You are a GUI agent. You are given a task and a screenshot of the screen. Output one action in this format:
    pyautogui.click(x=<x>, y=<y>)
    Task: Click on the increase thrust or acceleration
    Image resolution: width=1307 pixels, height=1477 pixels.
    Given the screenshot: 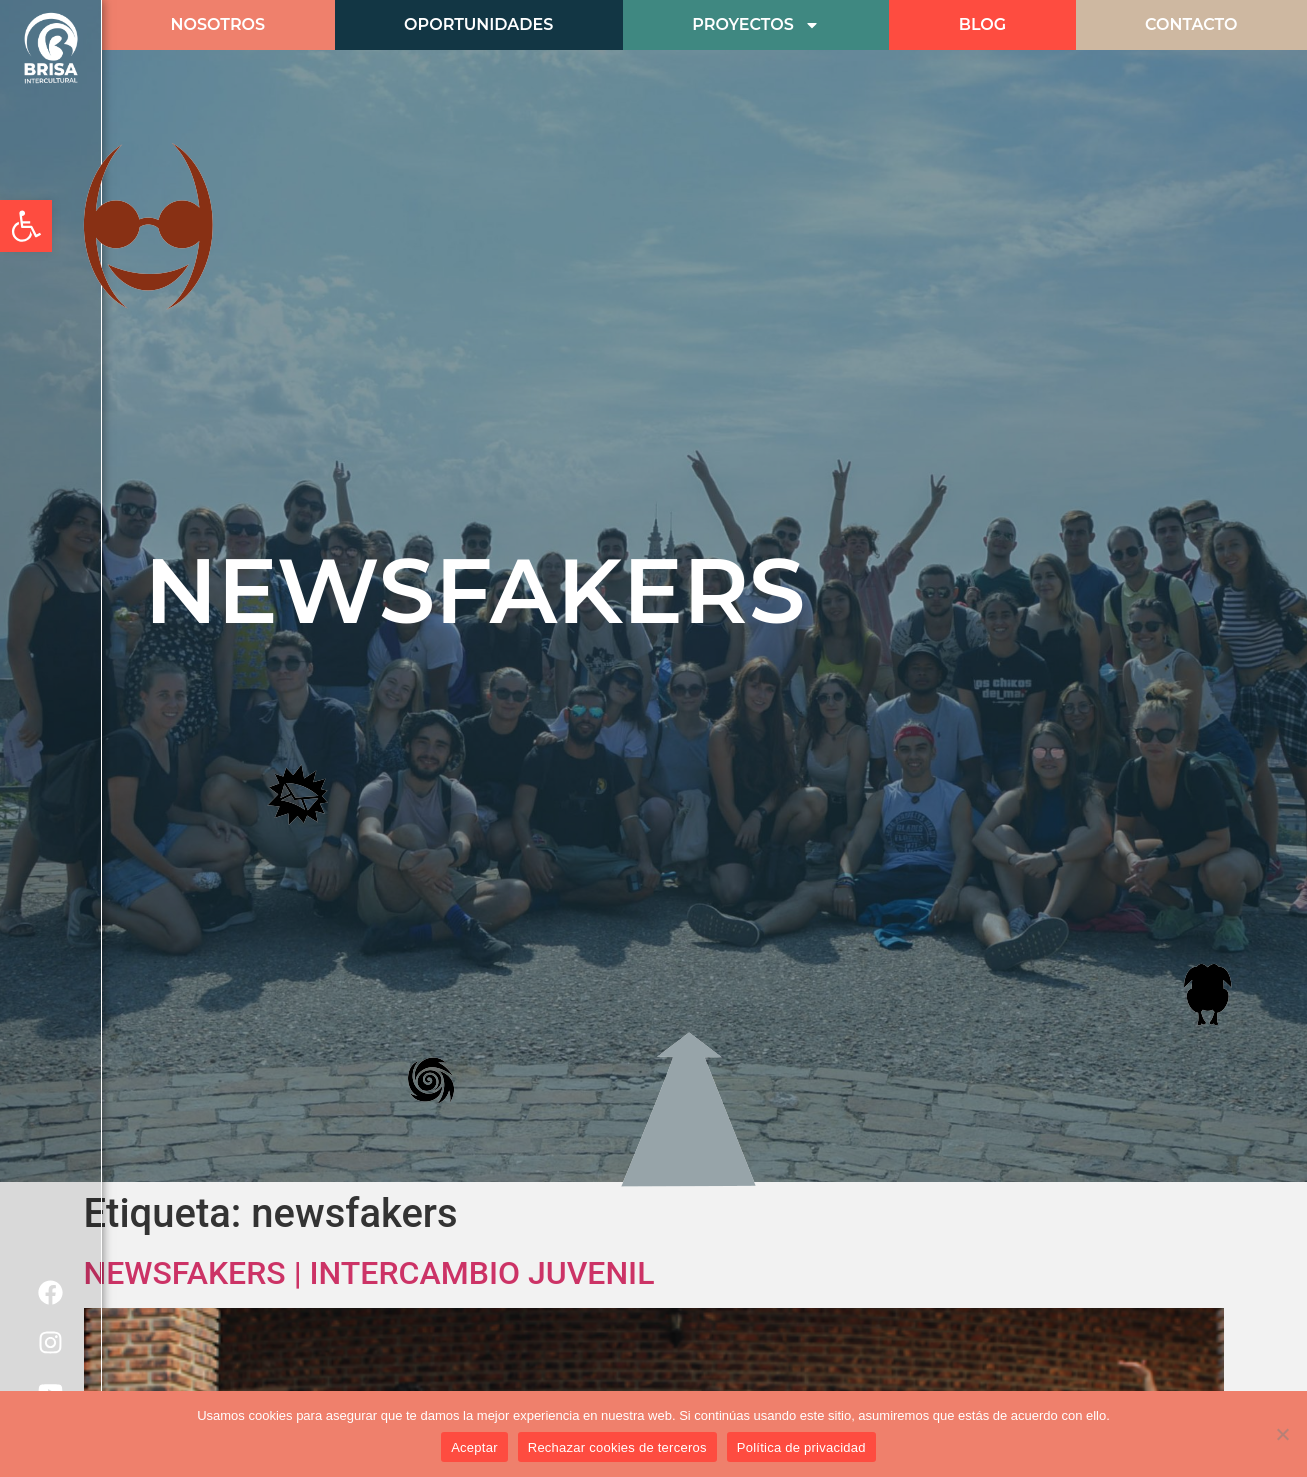 What is the action you would take?
    pyautogui.click(x=688, y=1109)
    